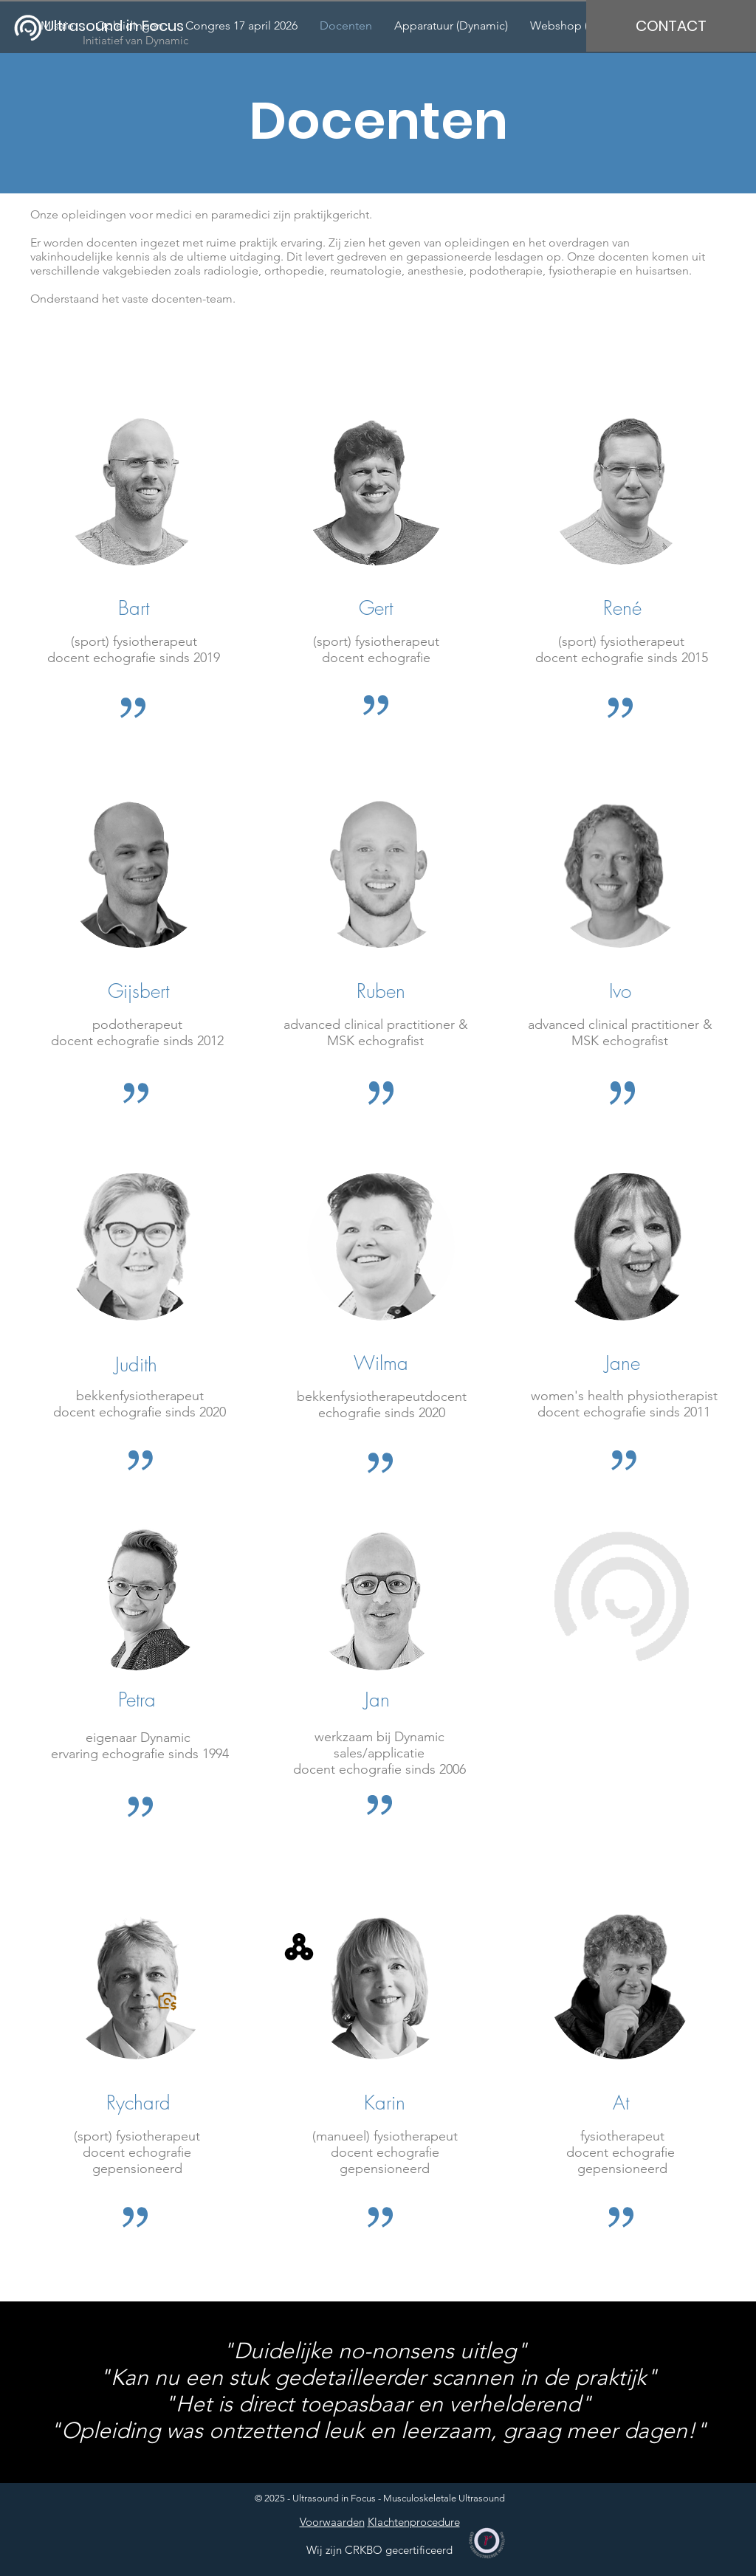 This screenshot has height=2576, width=756. What do you see at coordinates (299, 1949) in the screenshot?
I see `fidget spinner toy or game icon` at bounding box center [299, 1949].